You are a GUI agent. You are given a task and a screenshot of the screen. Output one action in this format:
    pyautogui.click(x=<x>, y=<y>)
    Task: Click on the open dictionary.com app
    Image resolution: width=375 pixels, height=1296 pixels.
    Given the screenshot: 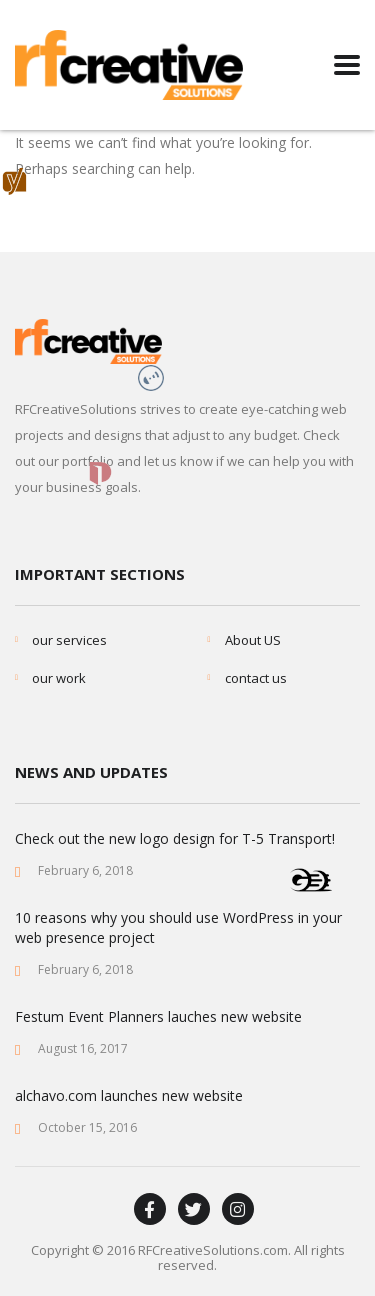 What is the action you would take?
    pyautogui.click(x=100, y=473)
    